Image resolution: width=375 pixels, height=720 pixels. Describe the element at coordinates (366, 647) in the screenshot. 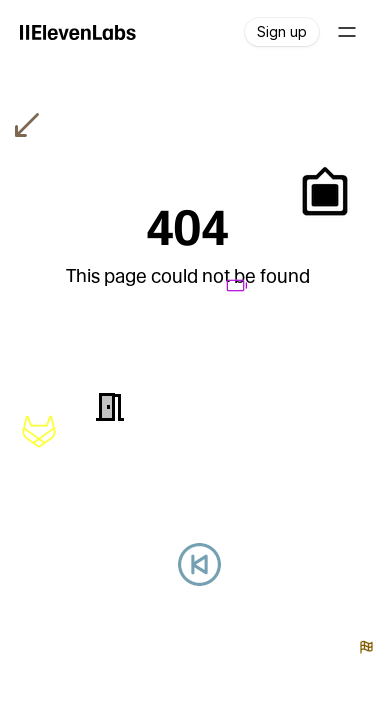

I see `indicates a finish line or goal completion` at that location.